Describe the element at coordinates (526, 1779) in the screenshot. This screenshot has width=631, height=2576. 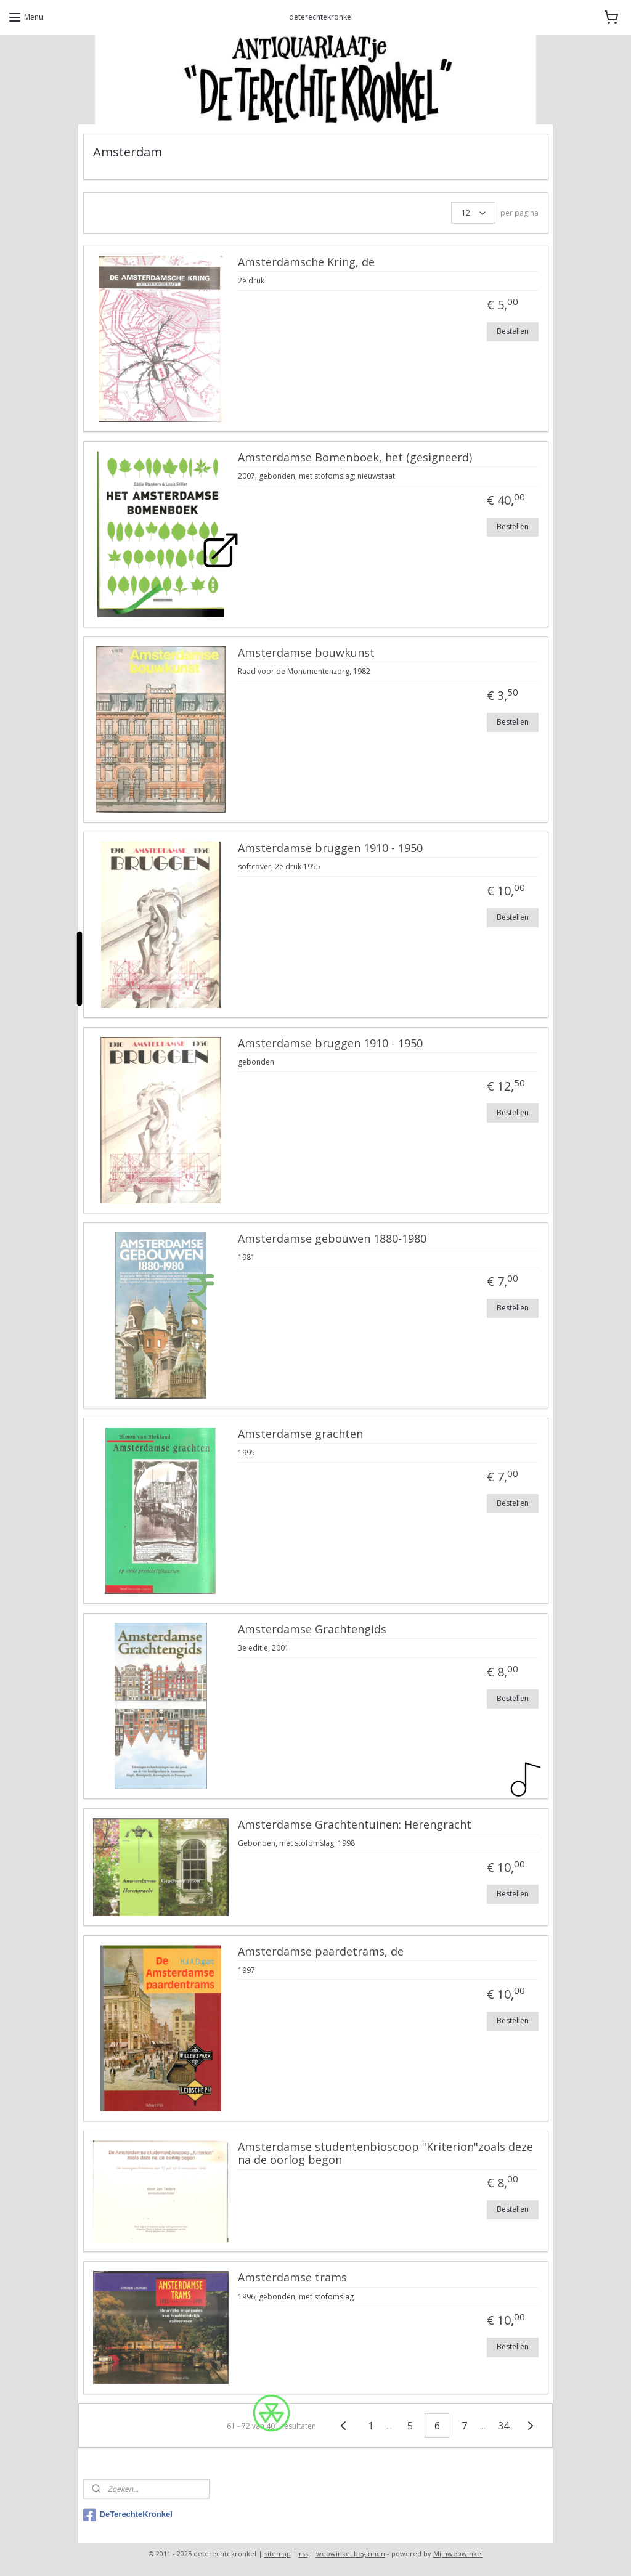
I see `access music or audio player` at that location.